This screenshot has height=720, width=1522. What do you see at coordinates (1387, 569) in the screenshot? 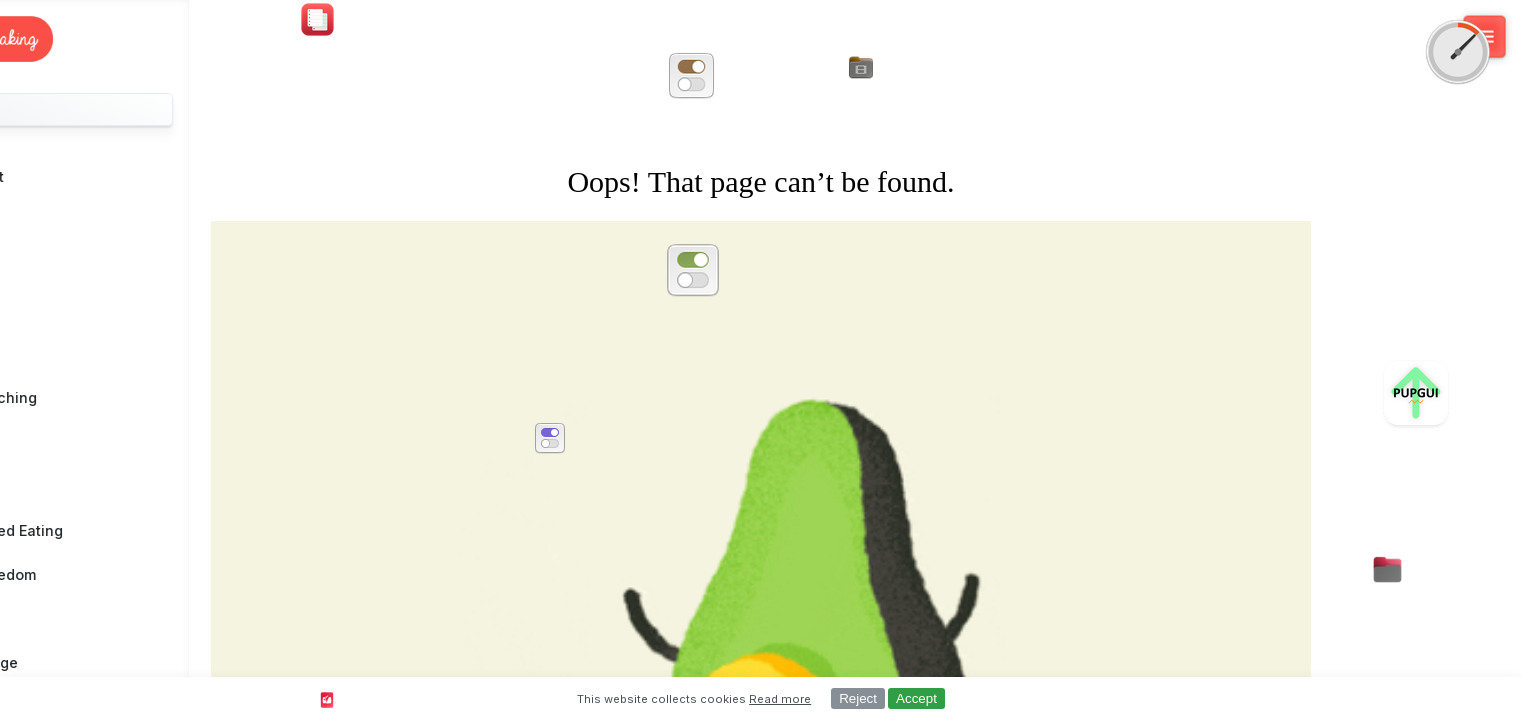
I see `drop files here to move them into this folder` at bounding box center [1387, 569].